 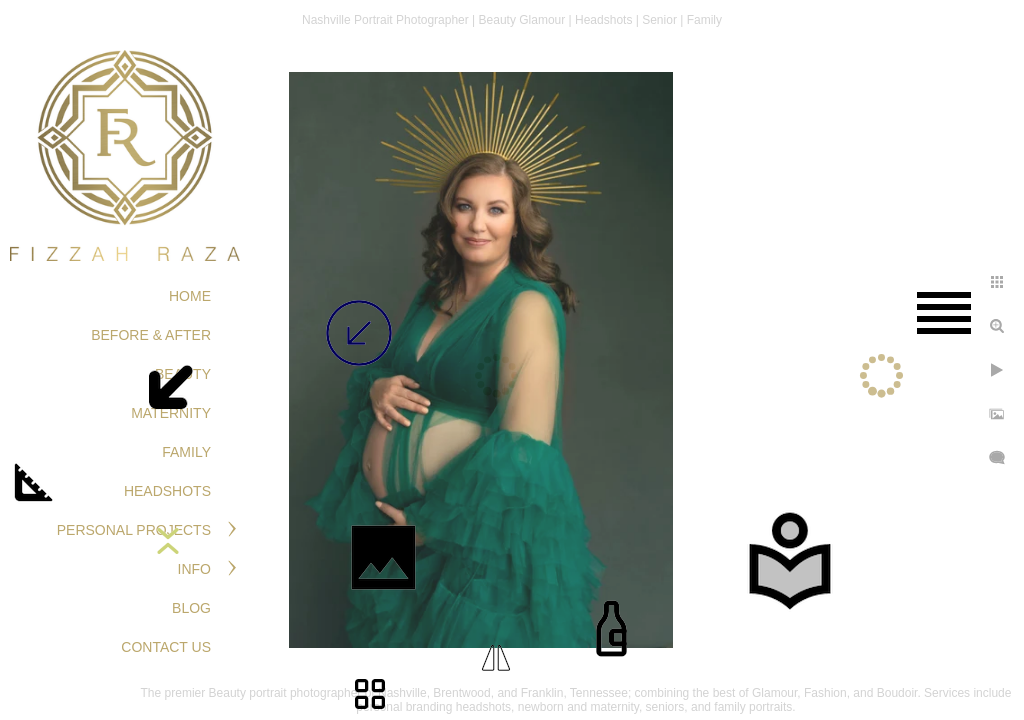 I want to click on open navigation menu, so click(x=944, y=313).